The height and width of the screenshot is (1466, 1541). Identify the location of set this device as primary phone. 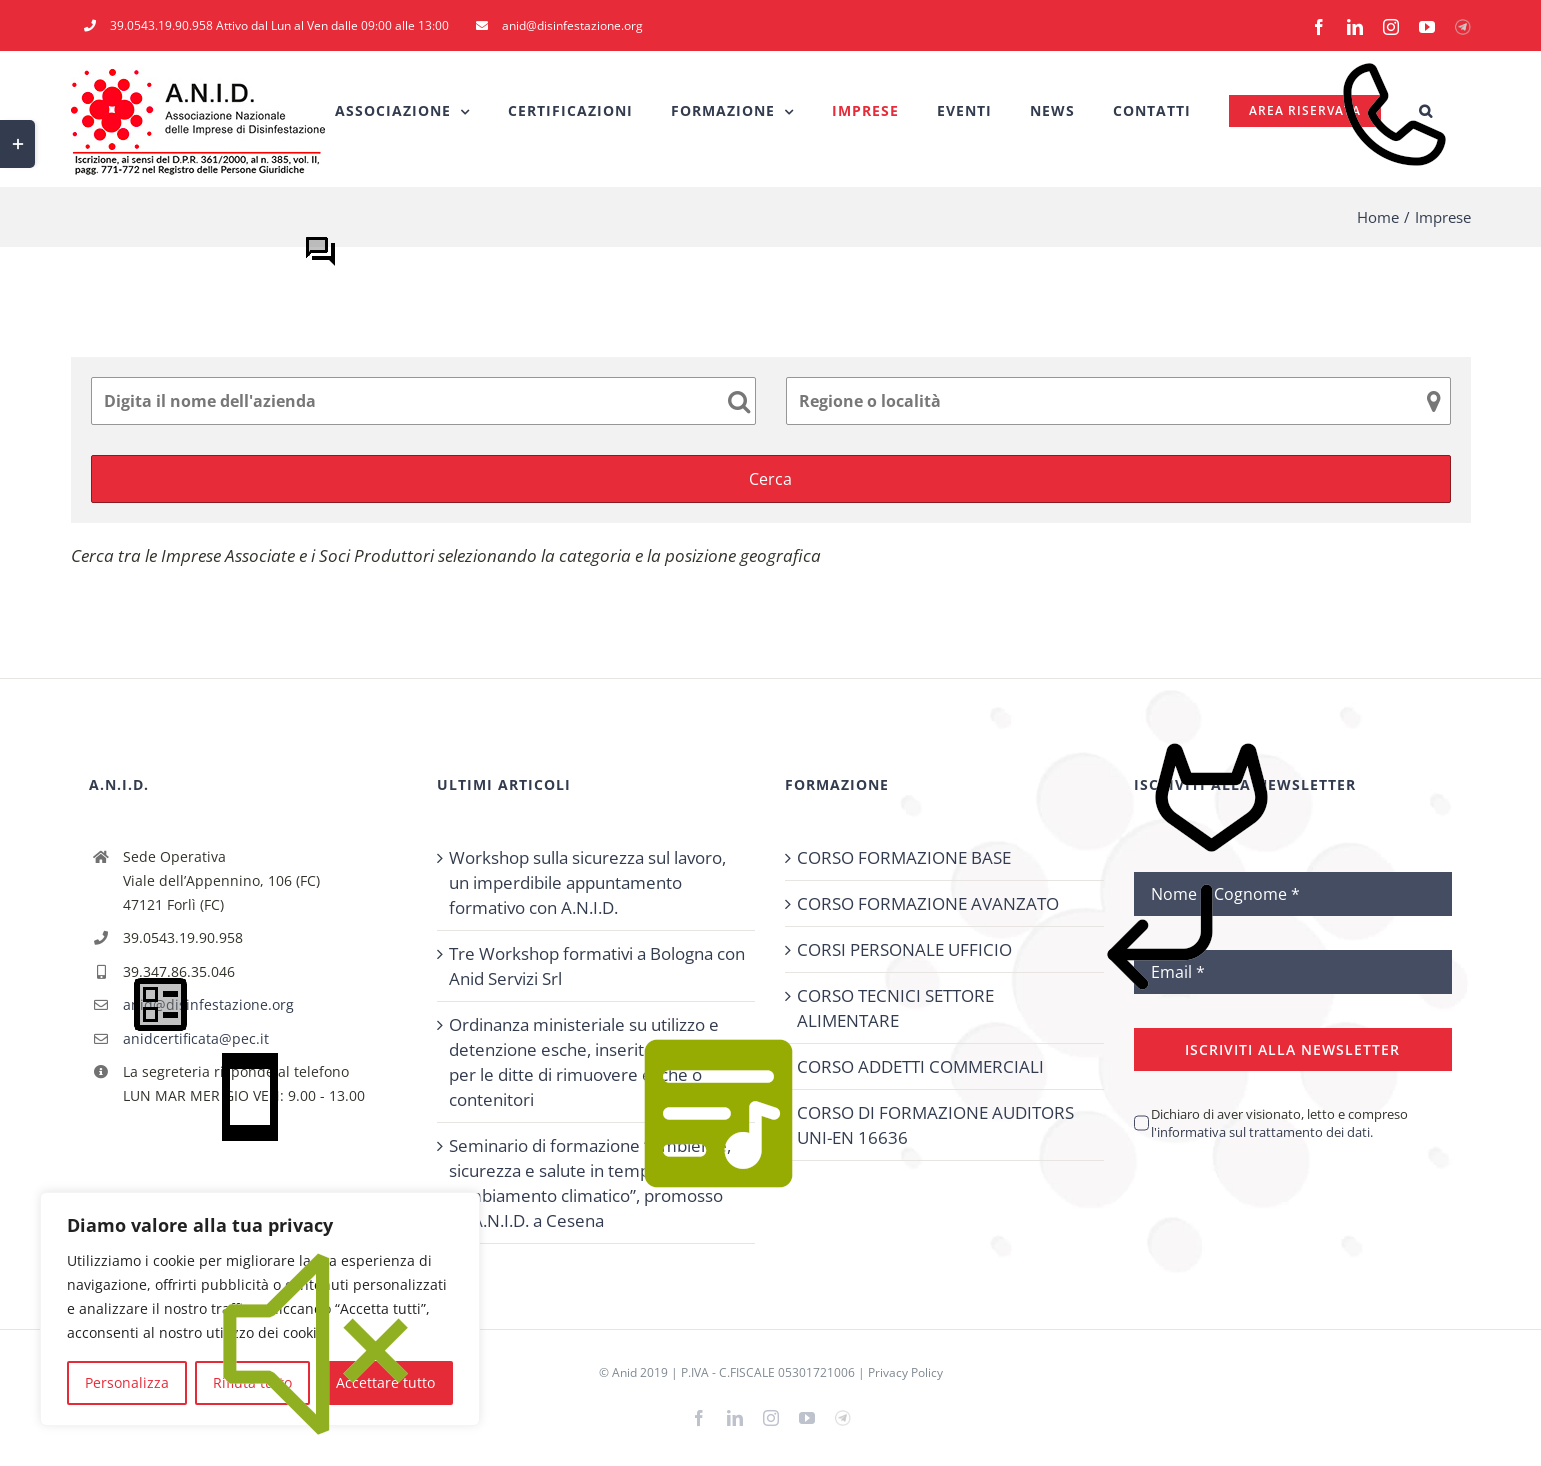
(250, 1097).